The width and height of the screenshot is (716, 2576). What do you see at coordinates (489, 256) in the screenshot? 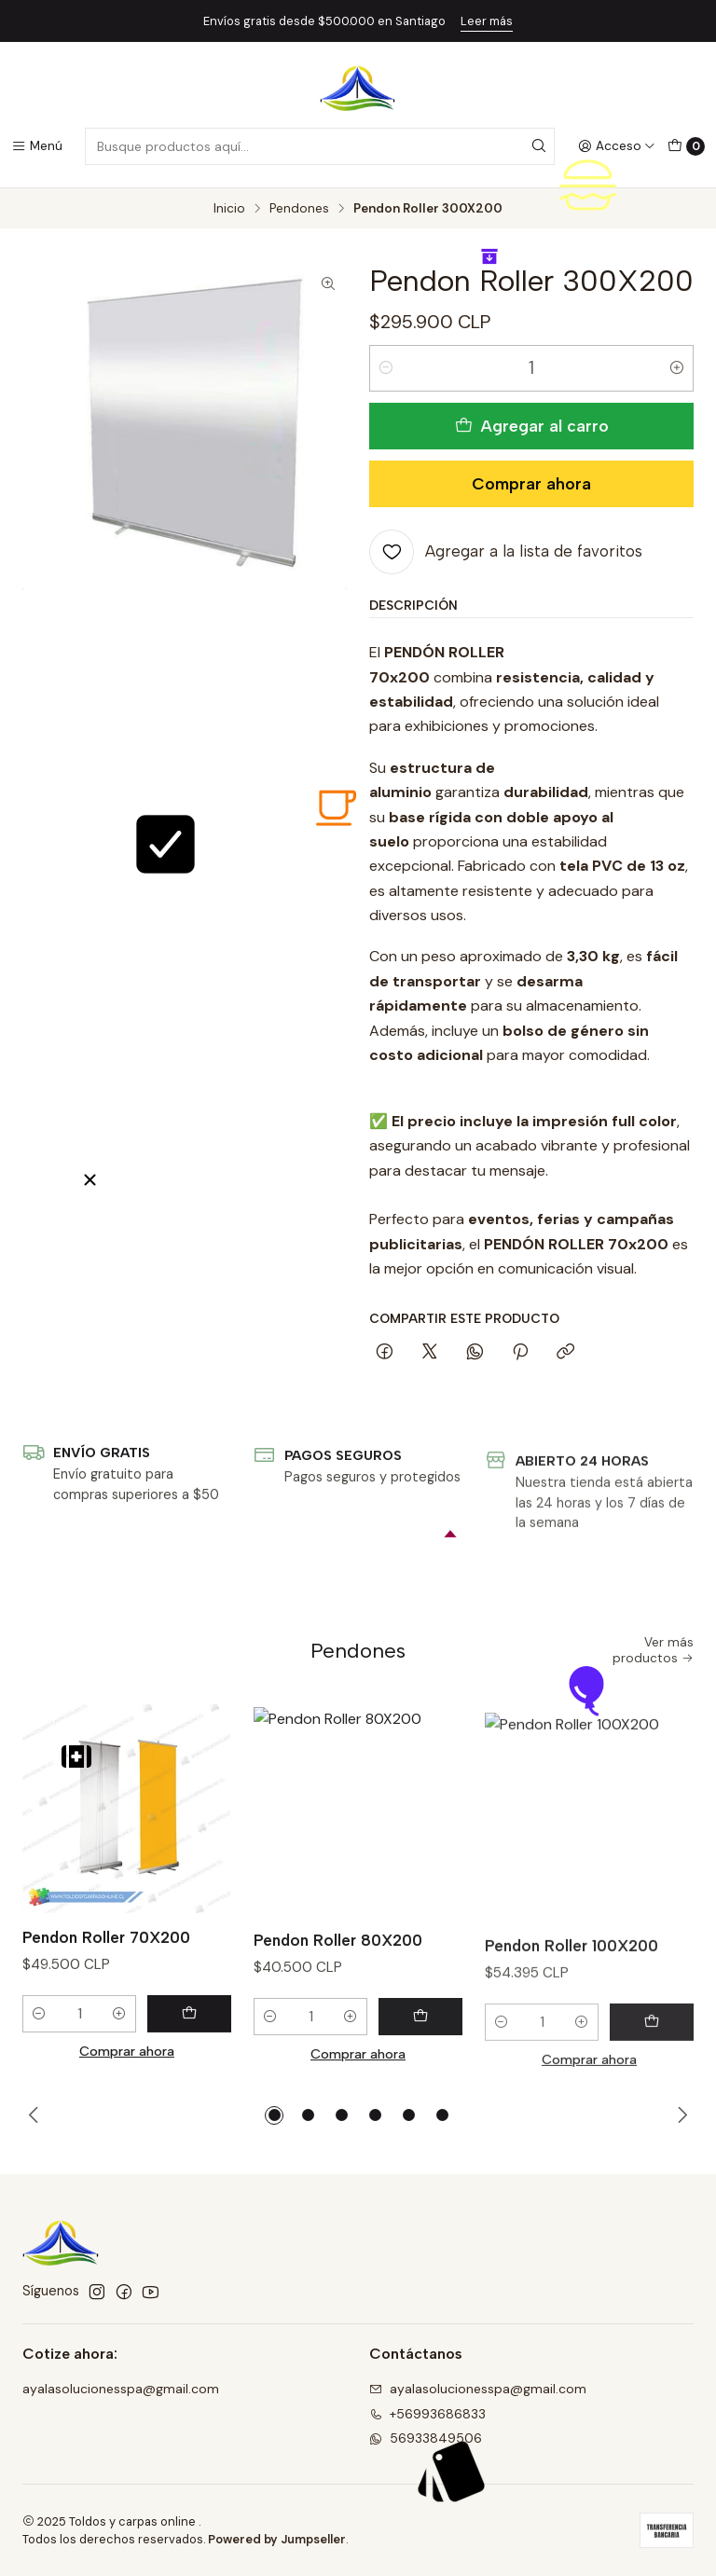
I see `archive this item` at bounding box center [489, 256].